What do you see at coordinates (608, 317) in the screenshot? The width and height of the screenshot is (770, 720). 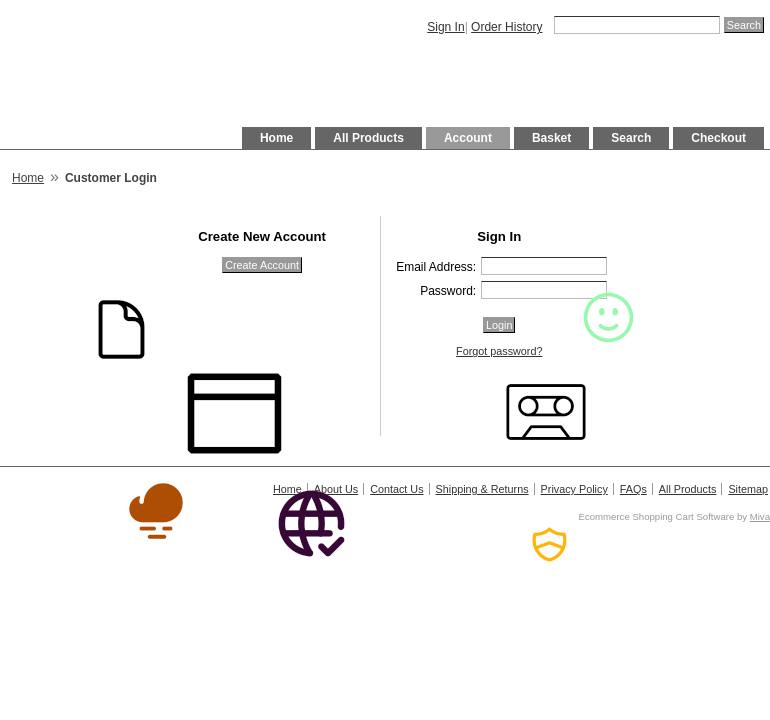 I see `add an emoji or reaction` at bounding box center [608, 317].